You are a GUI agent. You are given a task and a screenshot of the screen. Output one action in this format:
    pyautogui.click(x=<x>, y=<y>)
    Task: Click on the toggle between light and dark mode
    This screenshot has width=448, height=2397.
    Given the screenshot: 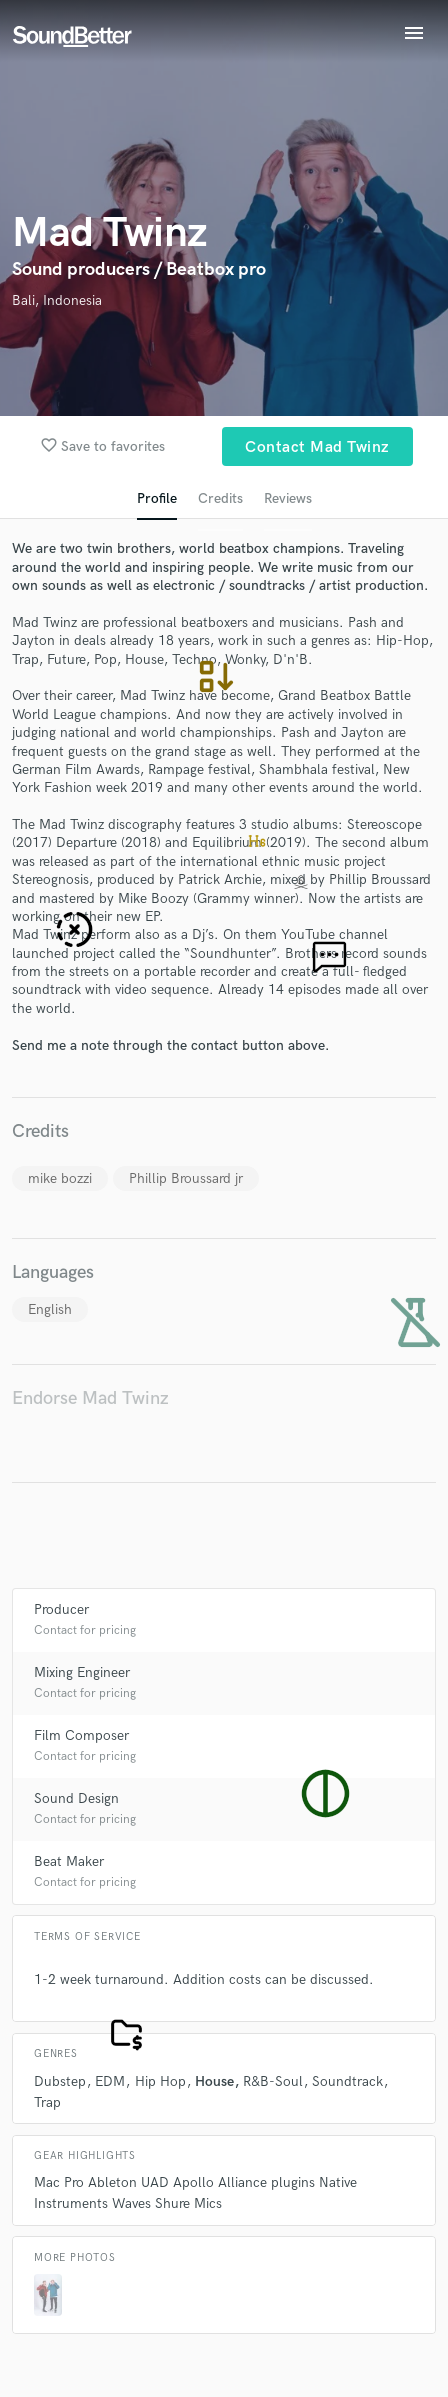 What is the action you would take?
    pyautogui.click(x=325, y=1793)
    